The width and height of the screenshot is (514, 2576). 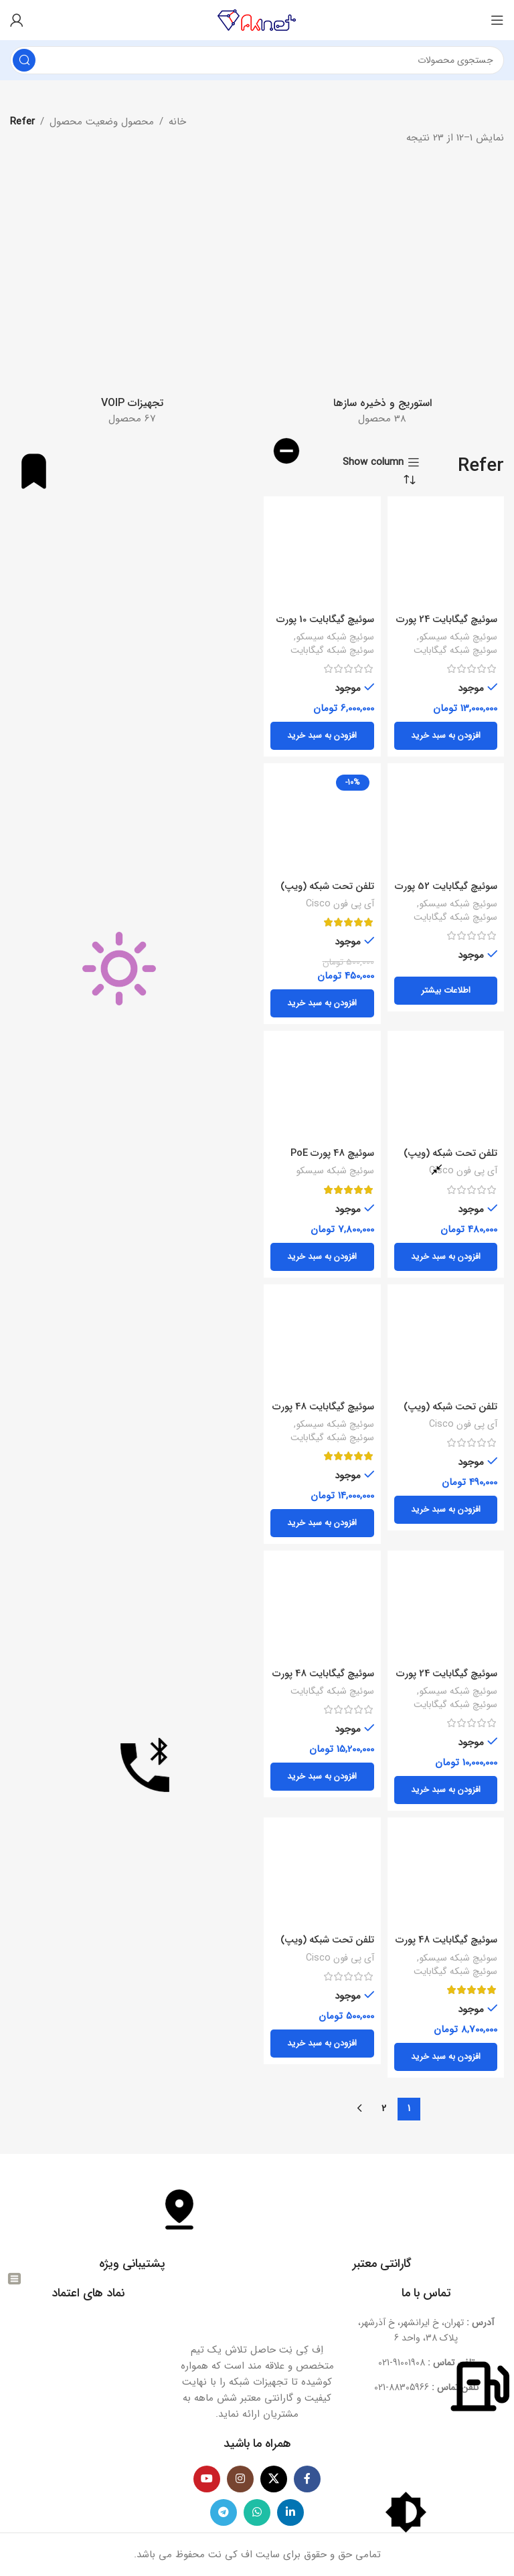 I want to click on adjust screen brightness, so click(x=406, y=2512).